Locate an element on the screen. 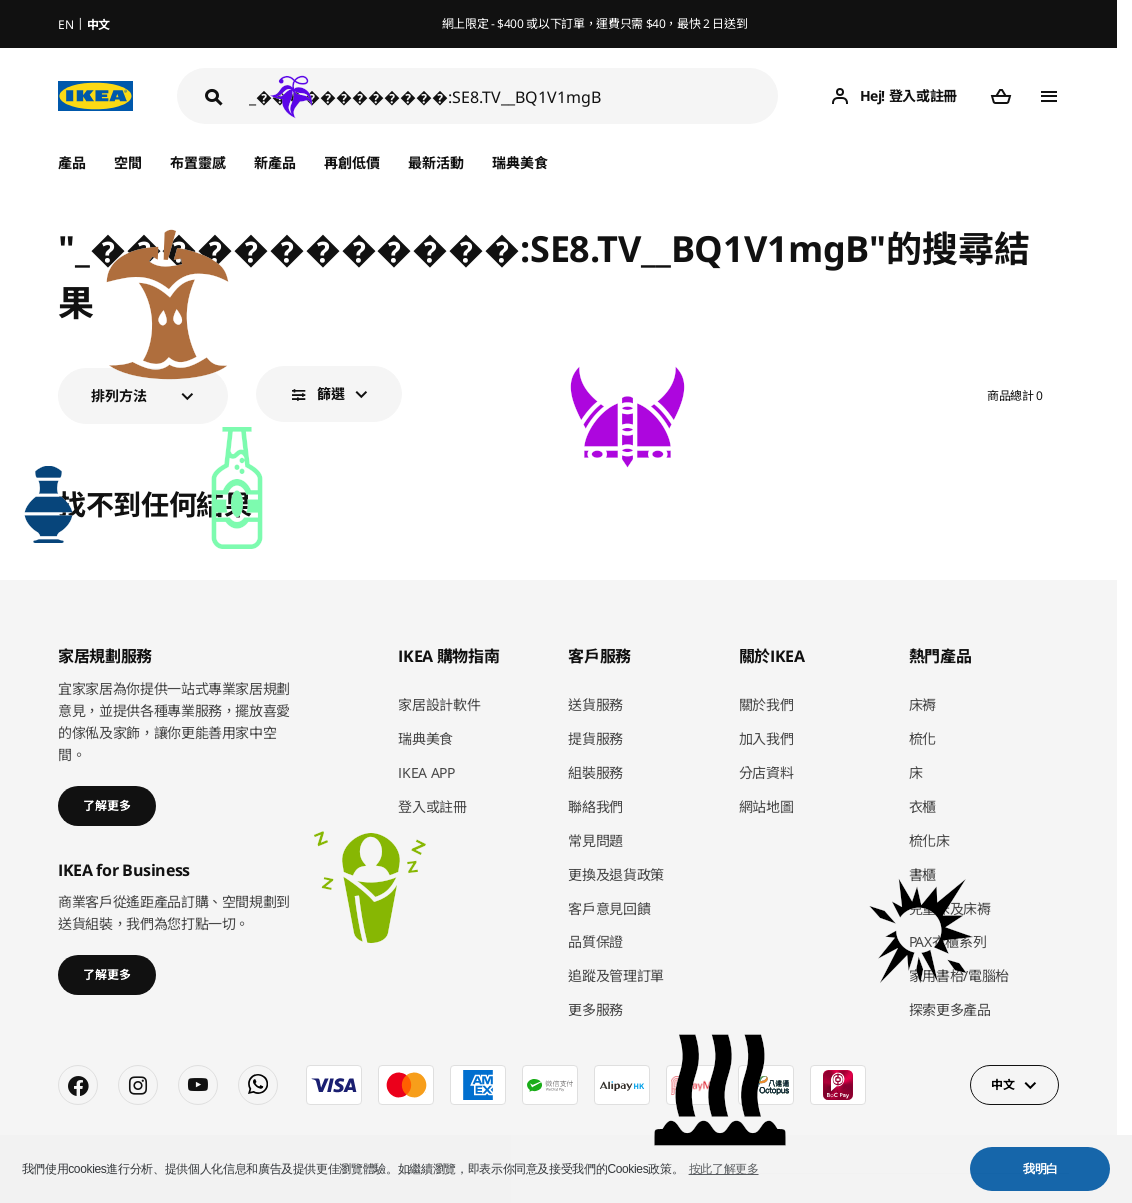 The width and height of the screenshot is (1132, 1203). browse beer or beverage options is located at coordinates (237, 488).